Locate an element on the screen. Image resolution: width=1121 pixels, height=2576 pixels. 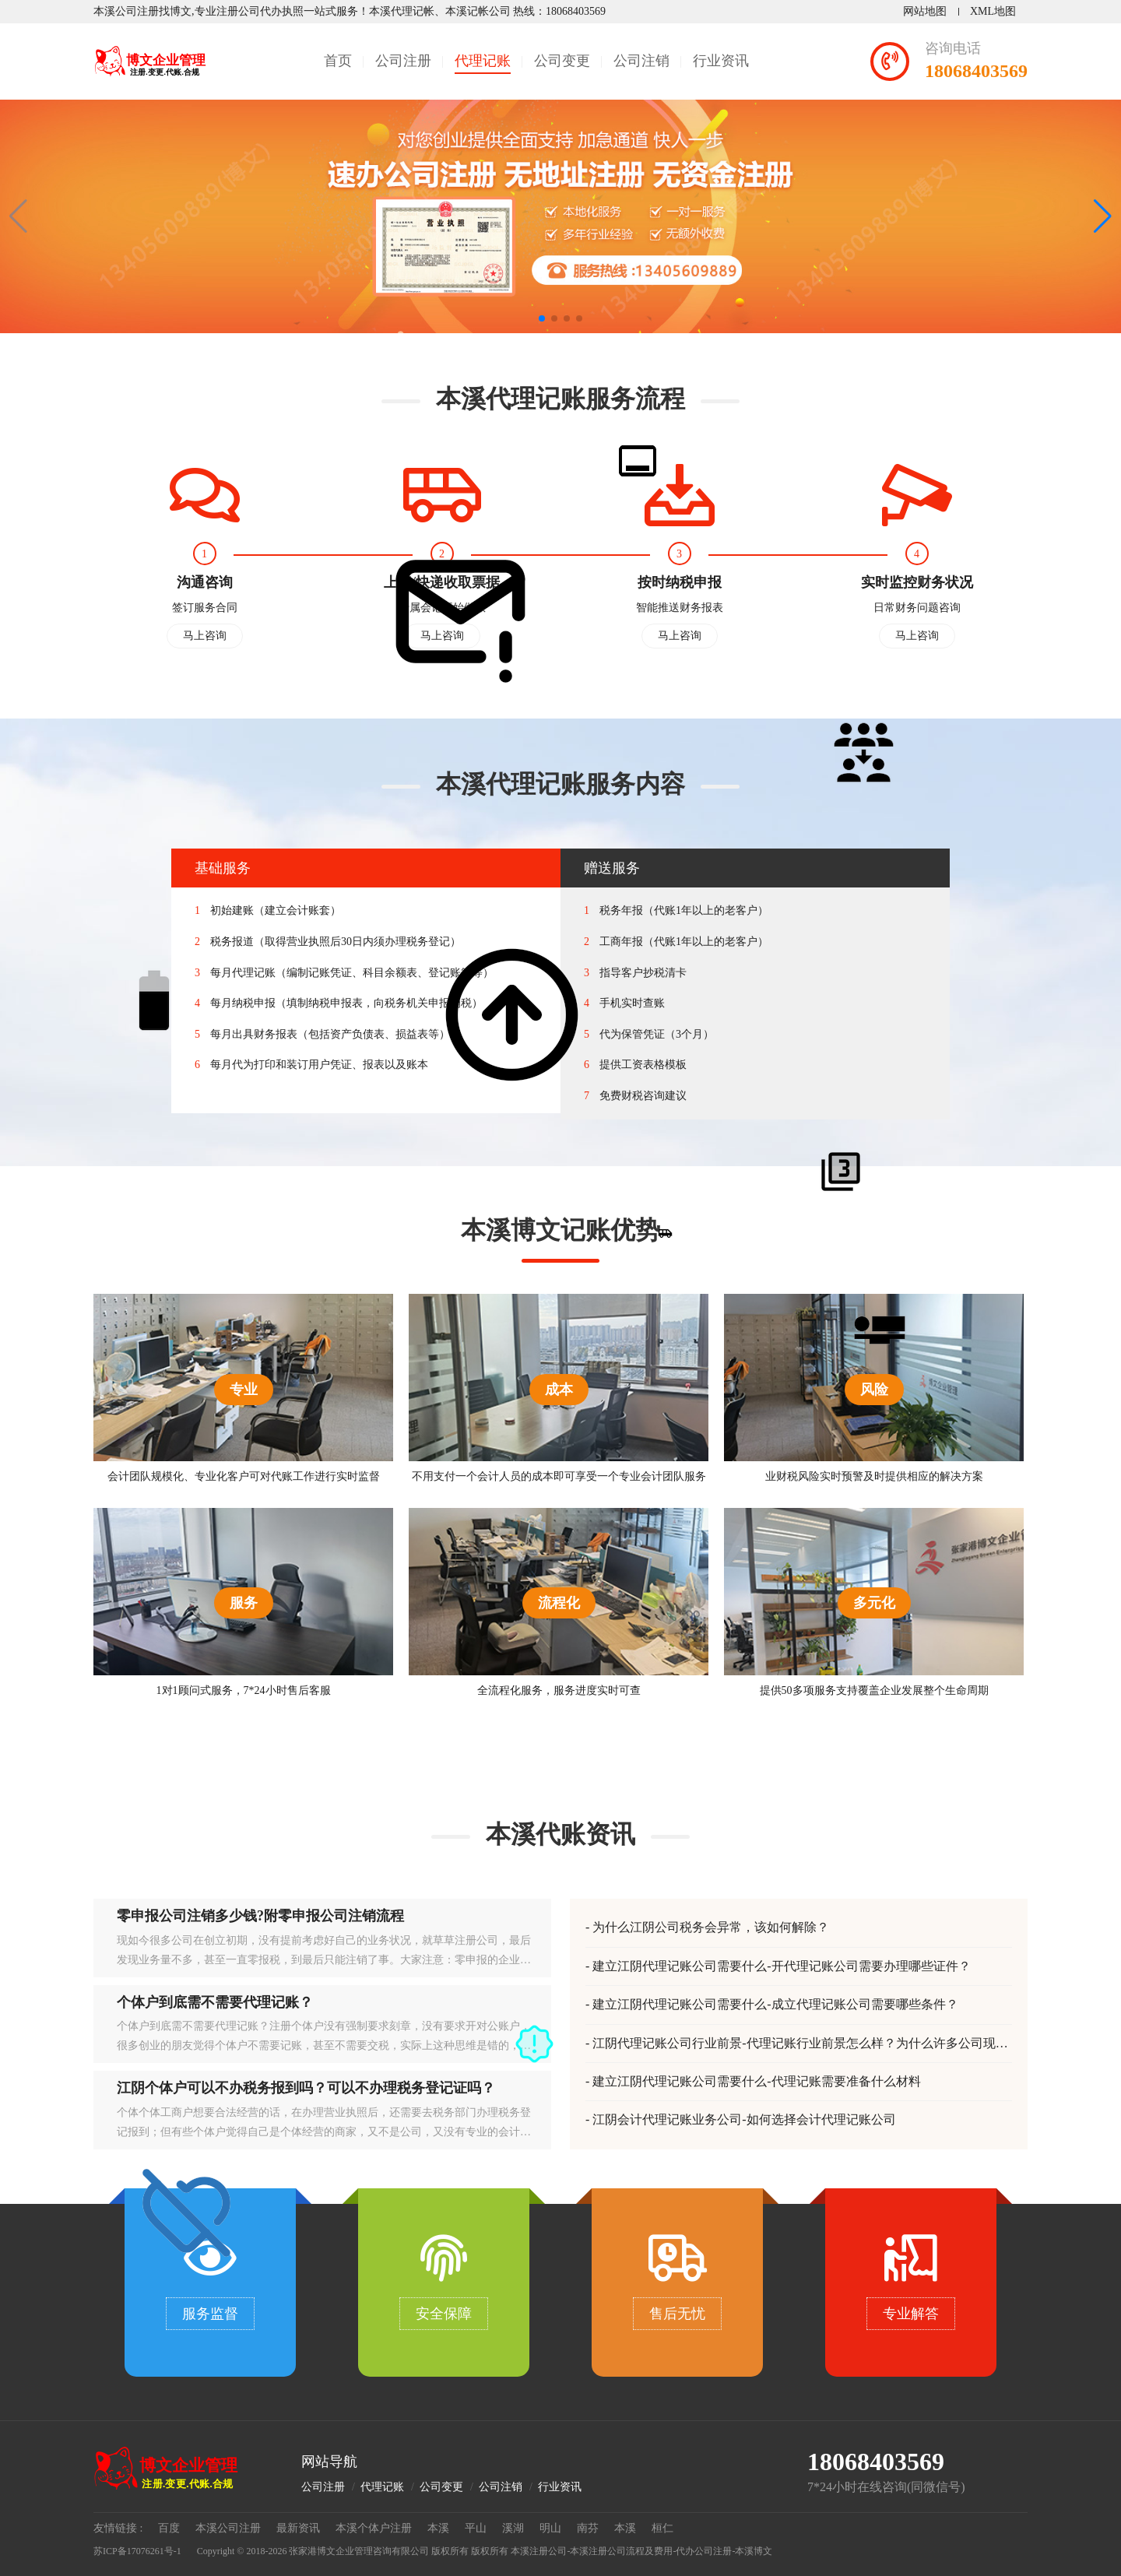
indicates a warning or important notice is located at coordinates (534, 2044).